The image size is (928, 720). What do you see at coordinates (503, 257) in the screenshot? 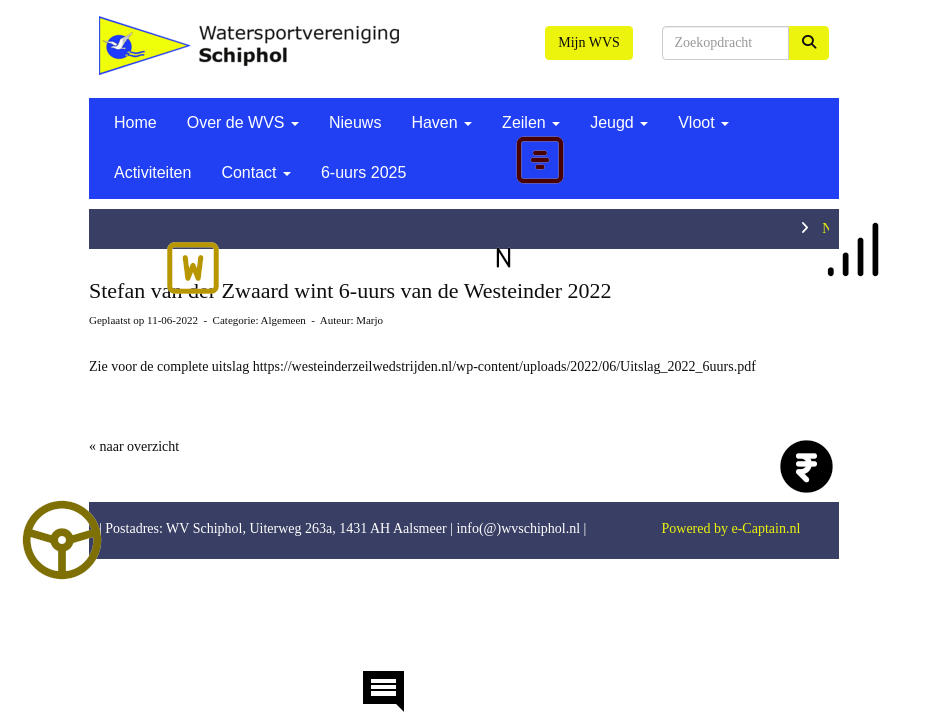
I see `indicates an item or option starting with the letter N` at bounding box center [503, 257].